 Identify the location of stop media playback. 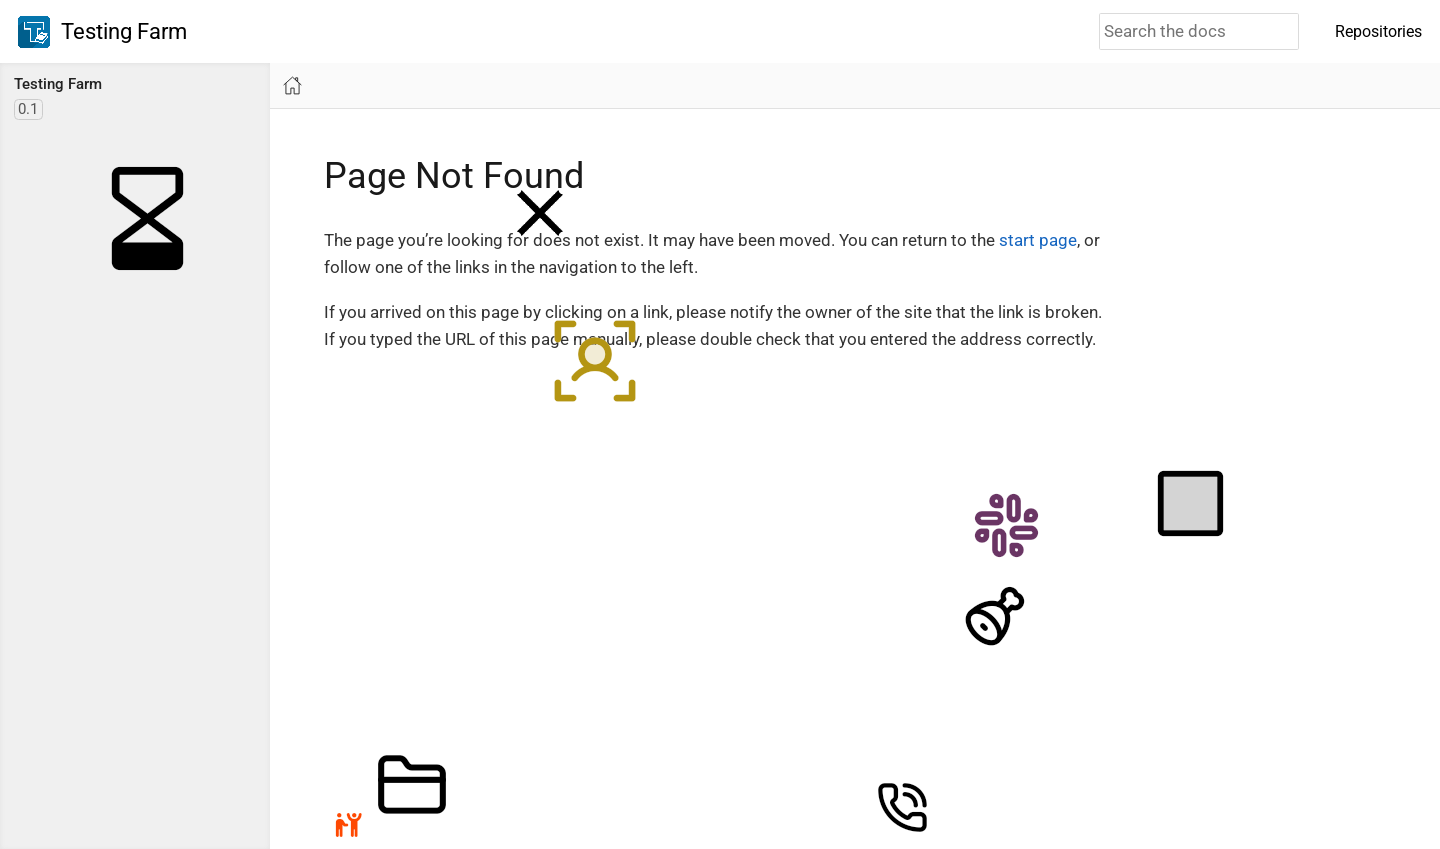
(1190, 503).